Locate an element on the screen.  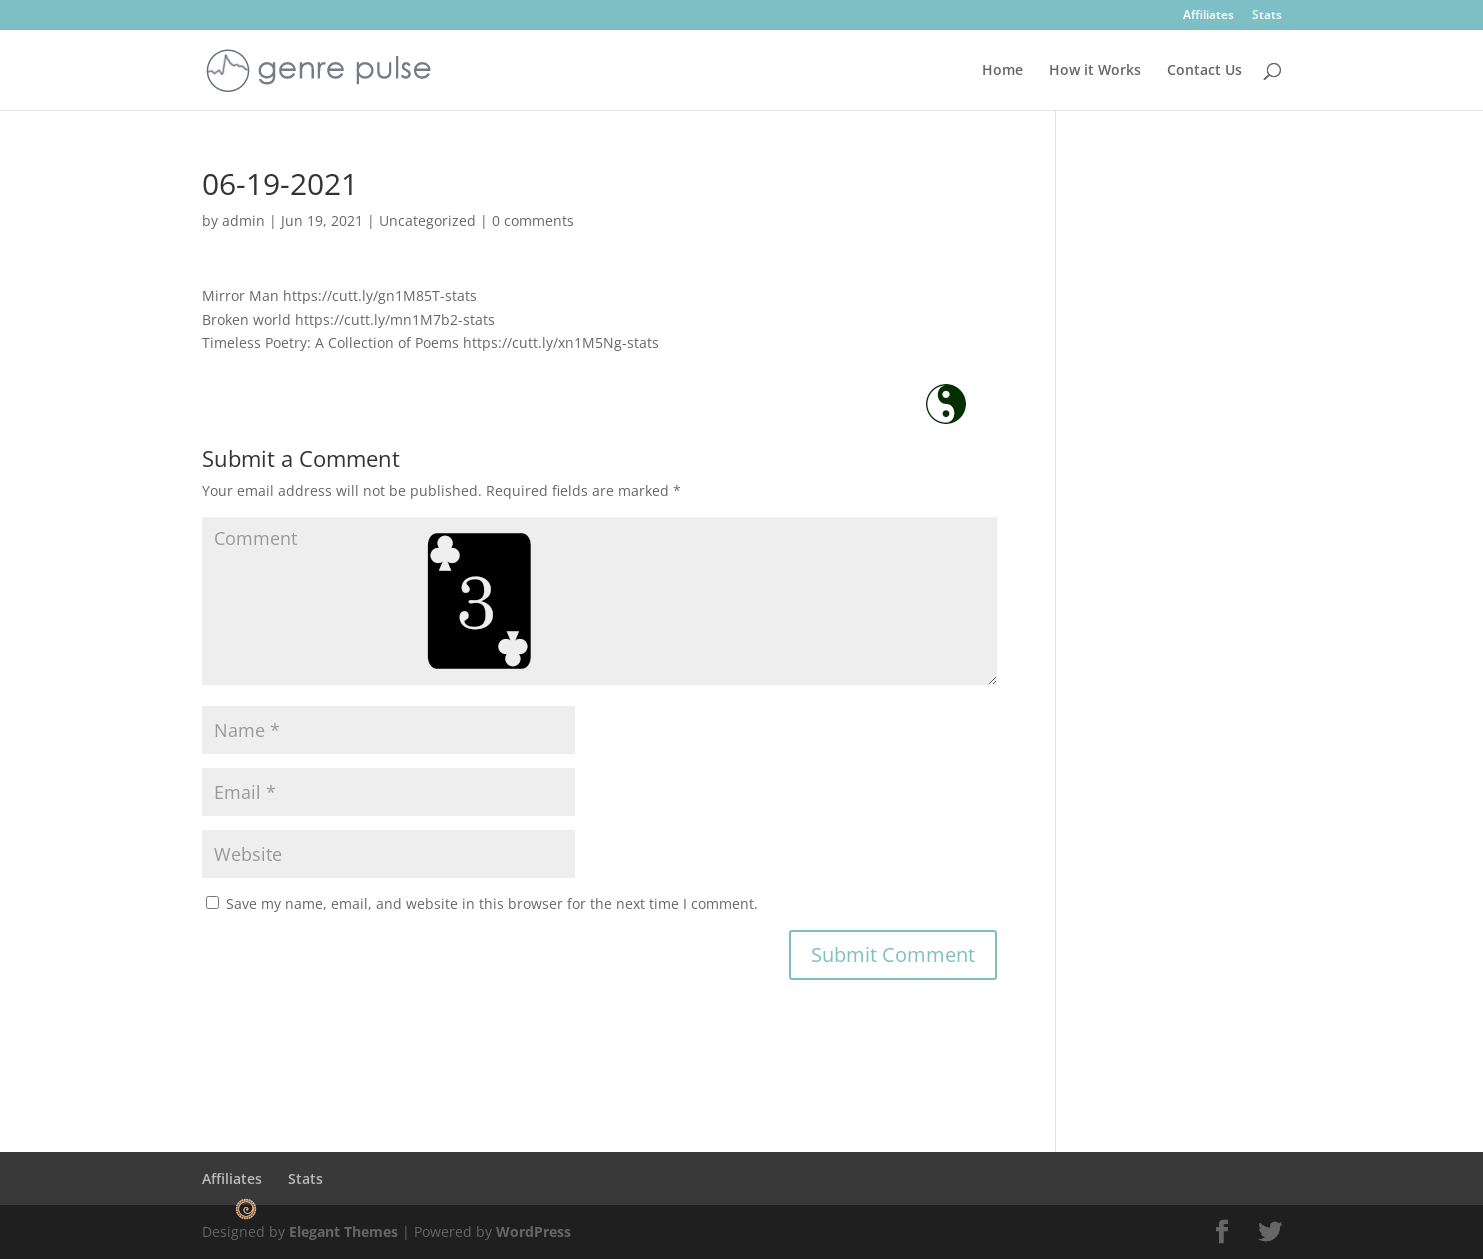
toggle balance or harmony settings is located at coordinates (946, 404).